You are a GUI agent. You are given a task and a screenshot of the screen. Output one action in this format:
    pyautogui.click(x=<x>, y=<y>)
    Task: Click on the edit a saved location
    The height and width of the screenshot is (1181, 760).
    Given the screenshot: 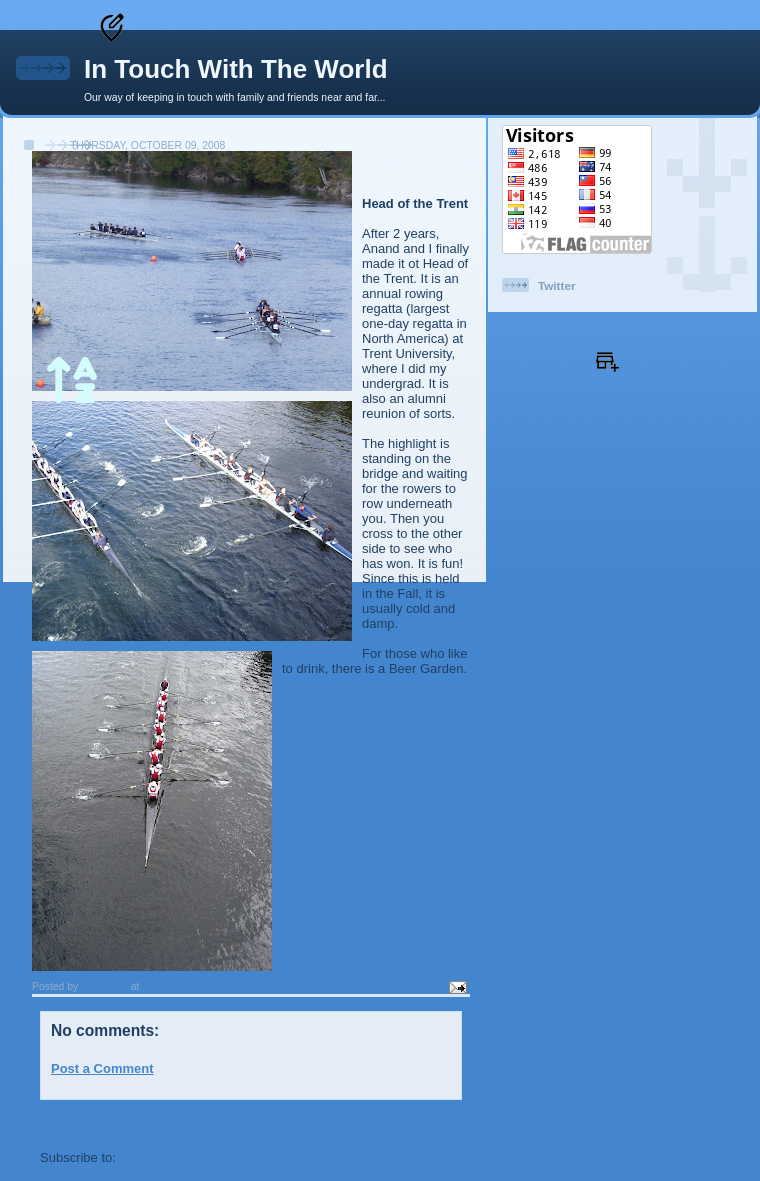 What is the action you would take?
    pyautogui.click(x=111, y=28)
    